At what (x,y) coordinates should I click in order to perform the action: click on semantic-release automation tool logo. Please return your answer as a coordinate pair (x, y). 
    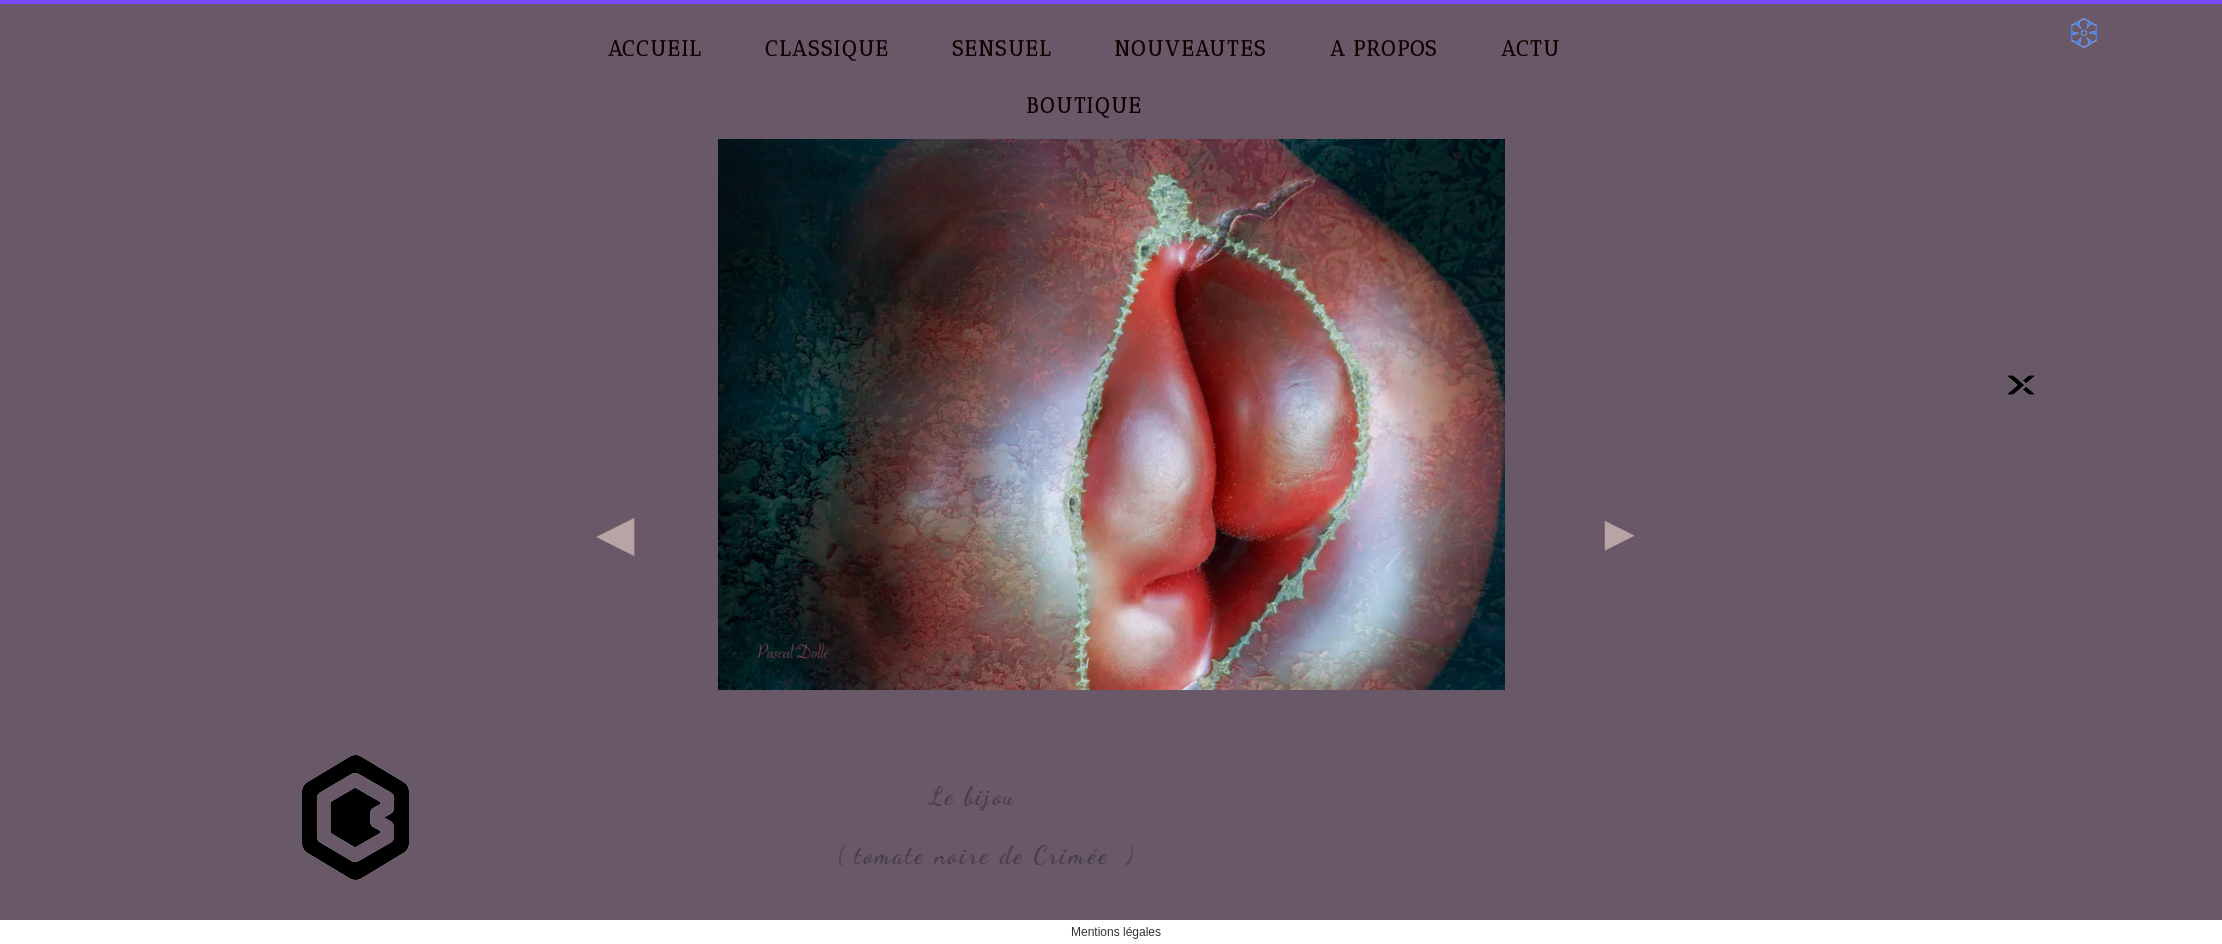
    Looking at the image, I should click on (2084, 33).